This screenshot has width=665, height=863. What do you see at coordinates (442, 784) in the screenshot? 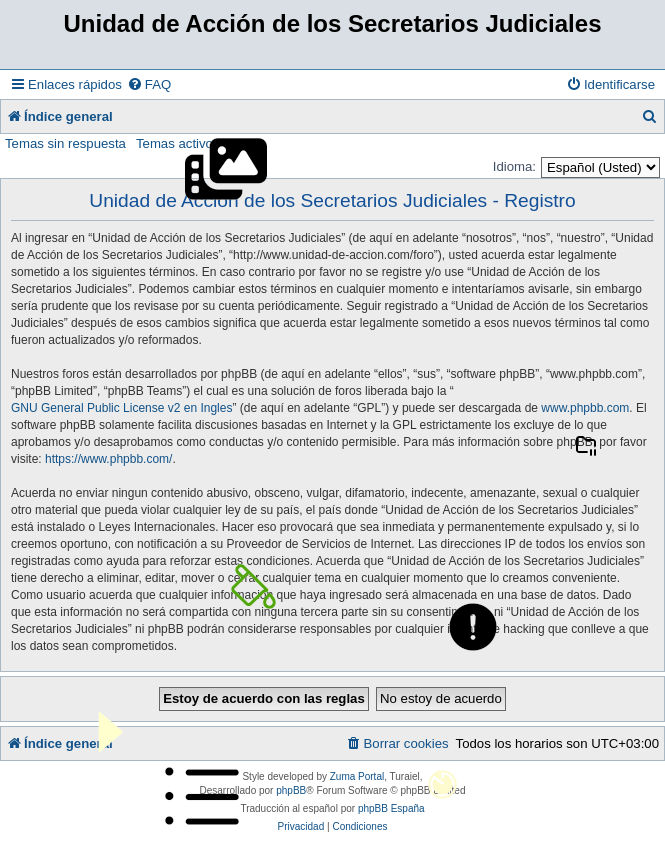
I see `set or view a countdown timer` at bounding box center [442, 784].